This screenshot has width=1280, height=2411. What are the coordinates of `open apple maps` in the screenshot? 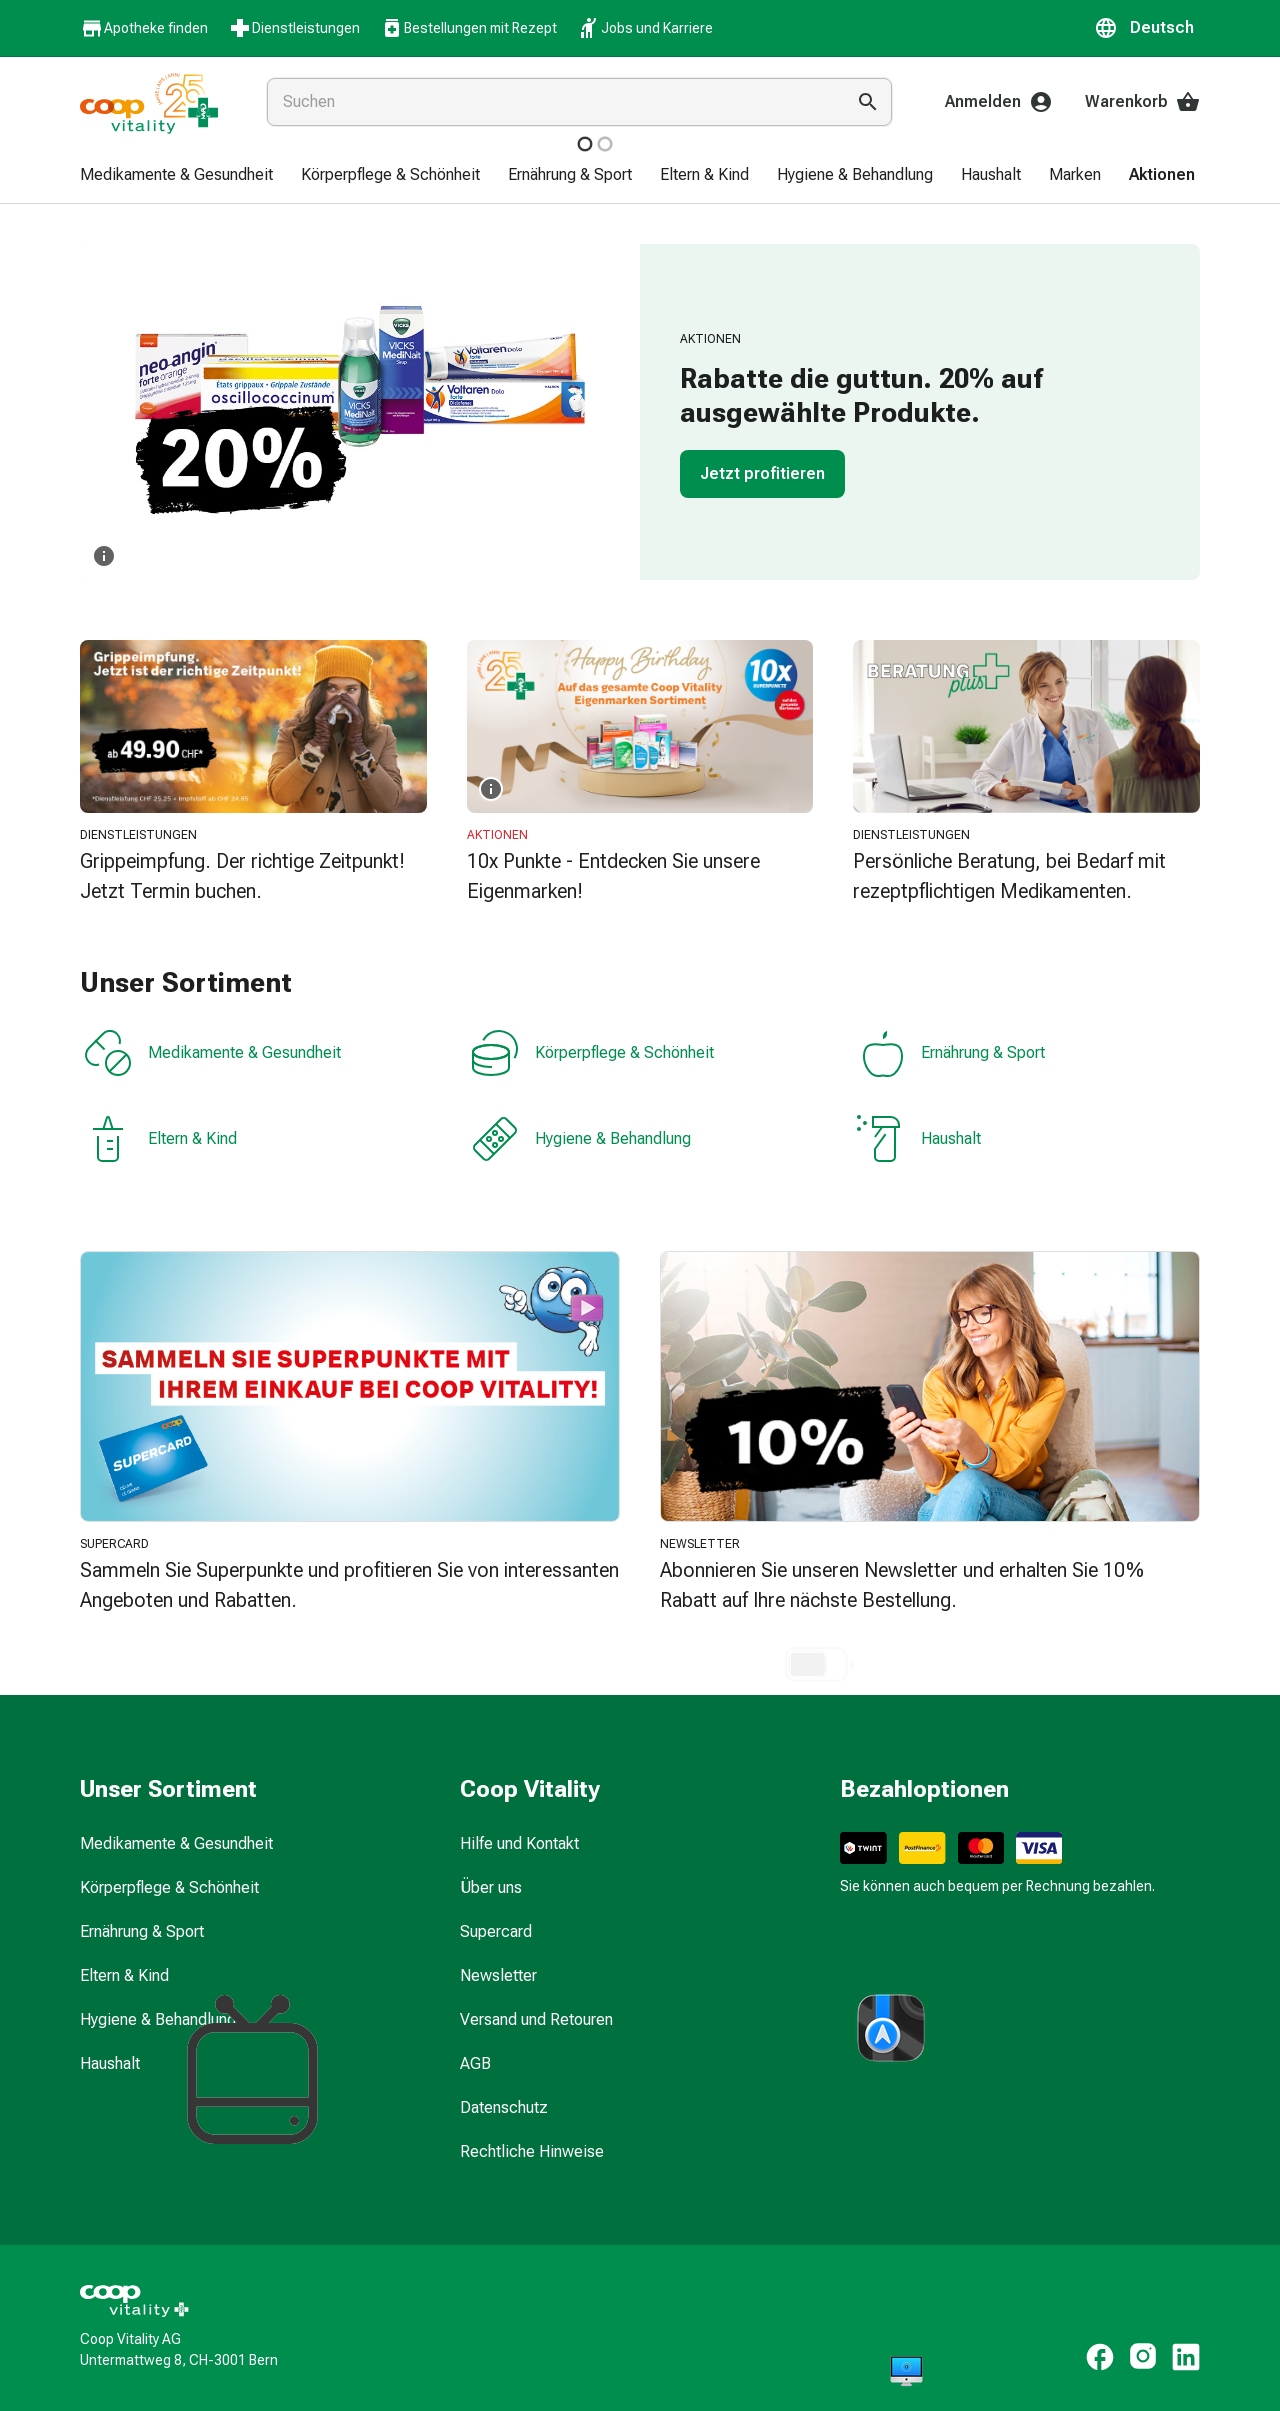 It's located at (891, 2028).